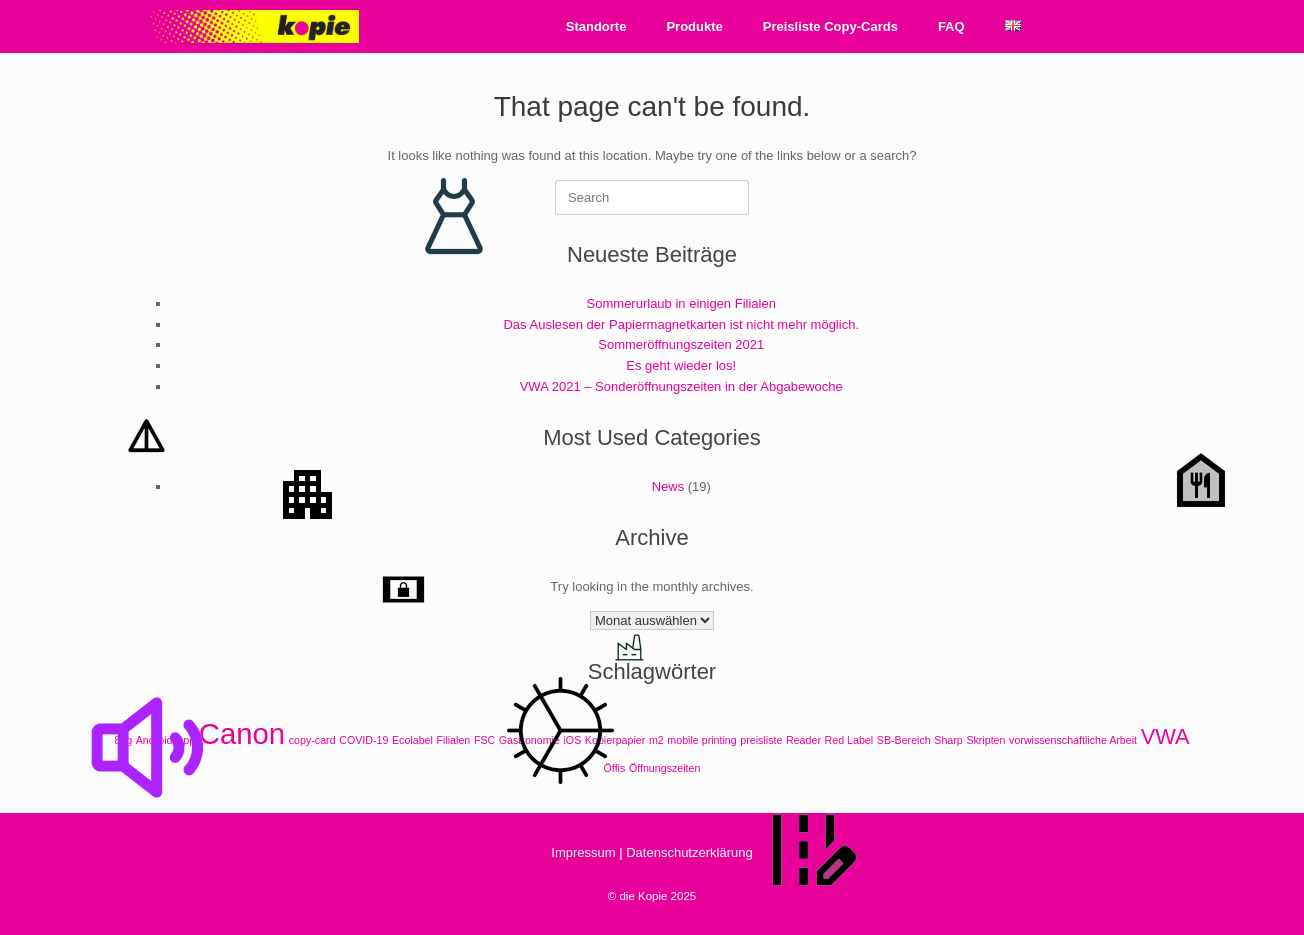  What do you see at coordinates (145, 747) in the screenshot?
I see `volume is set to high` at bounding box center [145, 747].